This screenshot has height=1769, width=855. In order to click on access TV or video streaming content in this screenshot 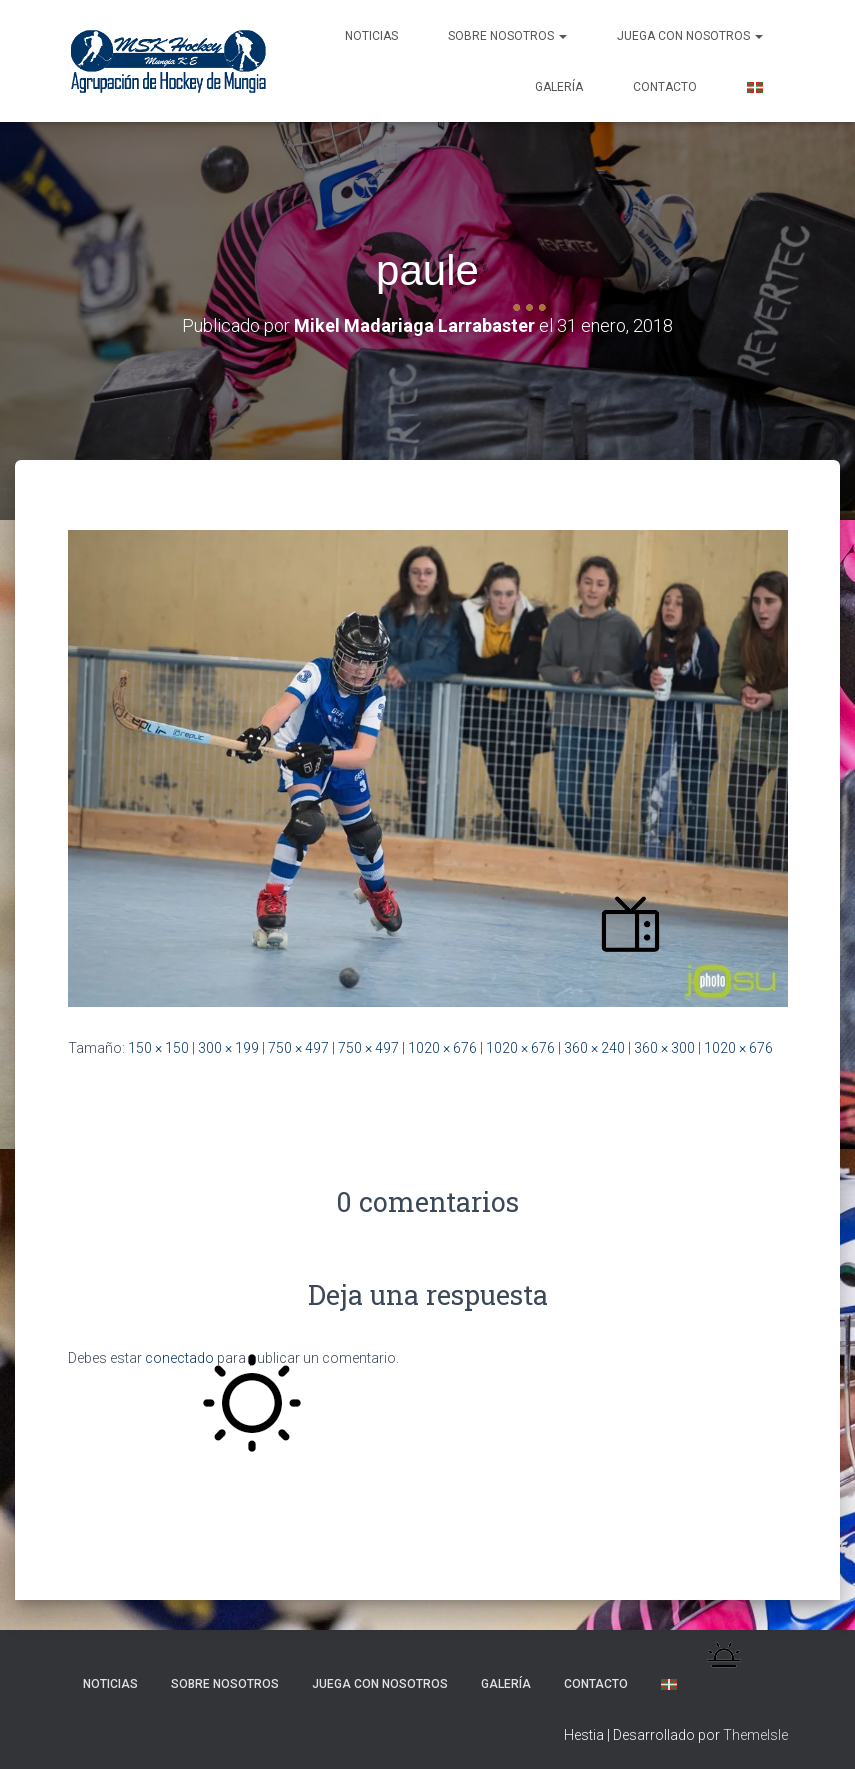, I will do `click(630, 927)`.